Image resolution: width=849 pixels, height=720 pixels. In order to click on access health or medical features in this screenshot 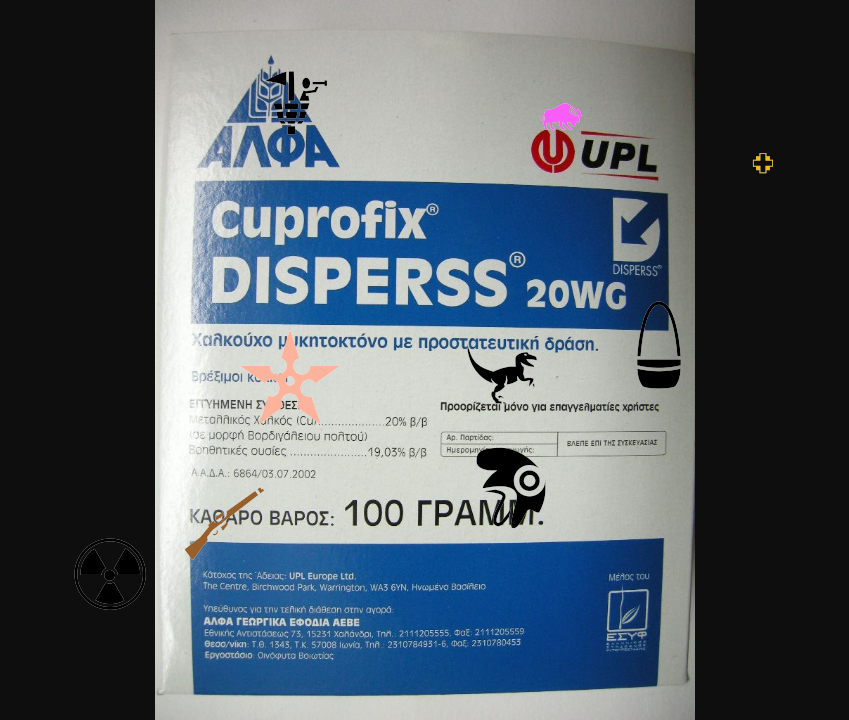, I will do `click(763, 163)`.